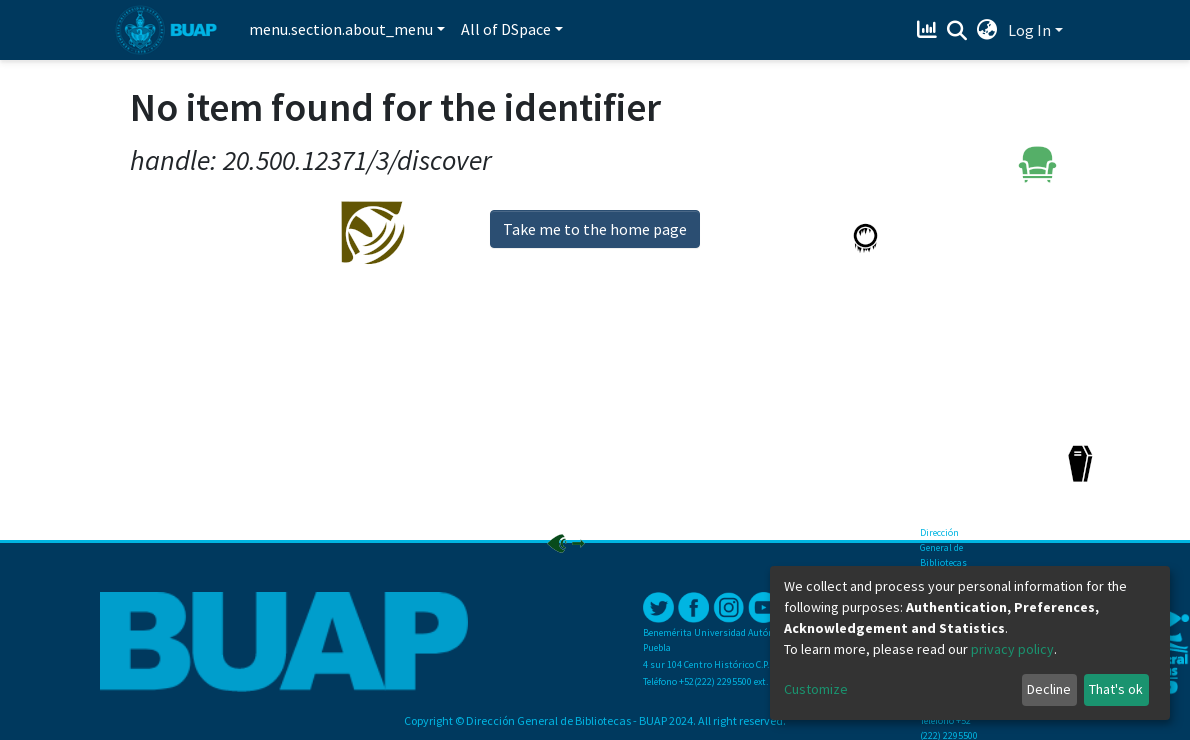 This screenshot has width=1190, height=740. What do you see at coordinates (566, 543) in the screenshot?
I see `look at or focus on a target object` at bounding box center [566, 543].